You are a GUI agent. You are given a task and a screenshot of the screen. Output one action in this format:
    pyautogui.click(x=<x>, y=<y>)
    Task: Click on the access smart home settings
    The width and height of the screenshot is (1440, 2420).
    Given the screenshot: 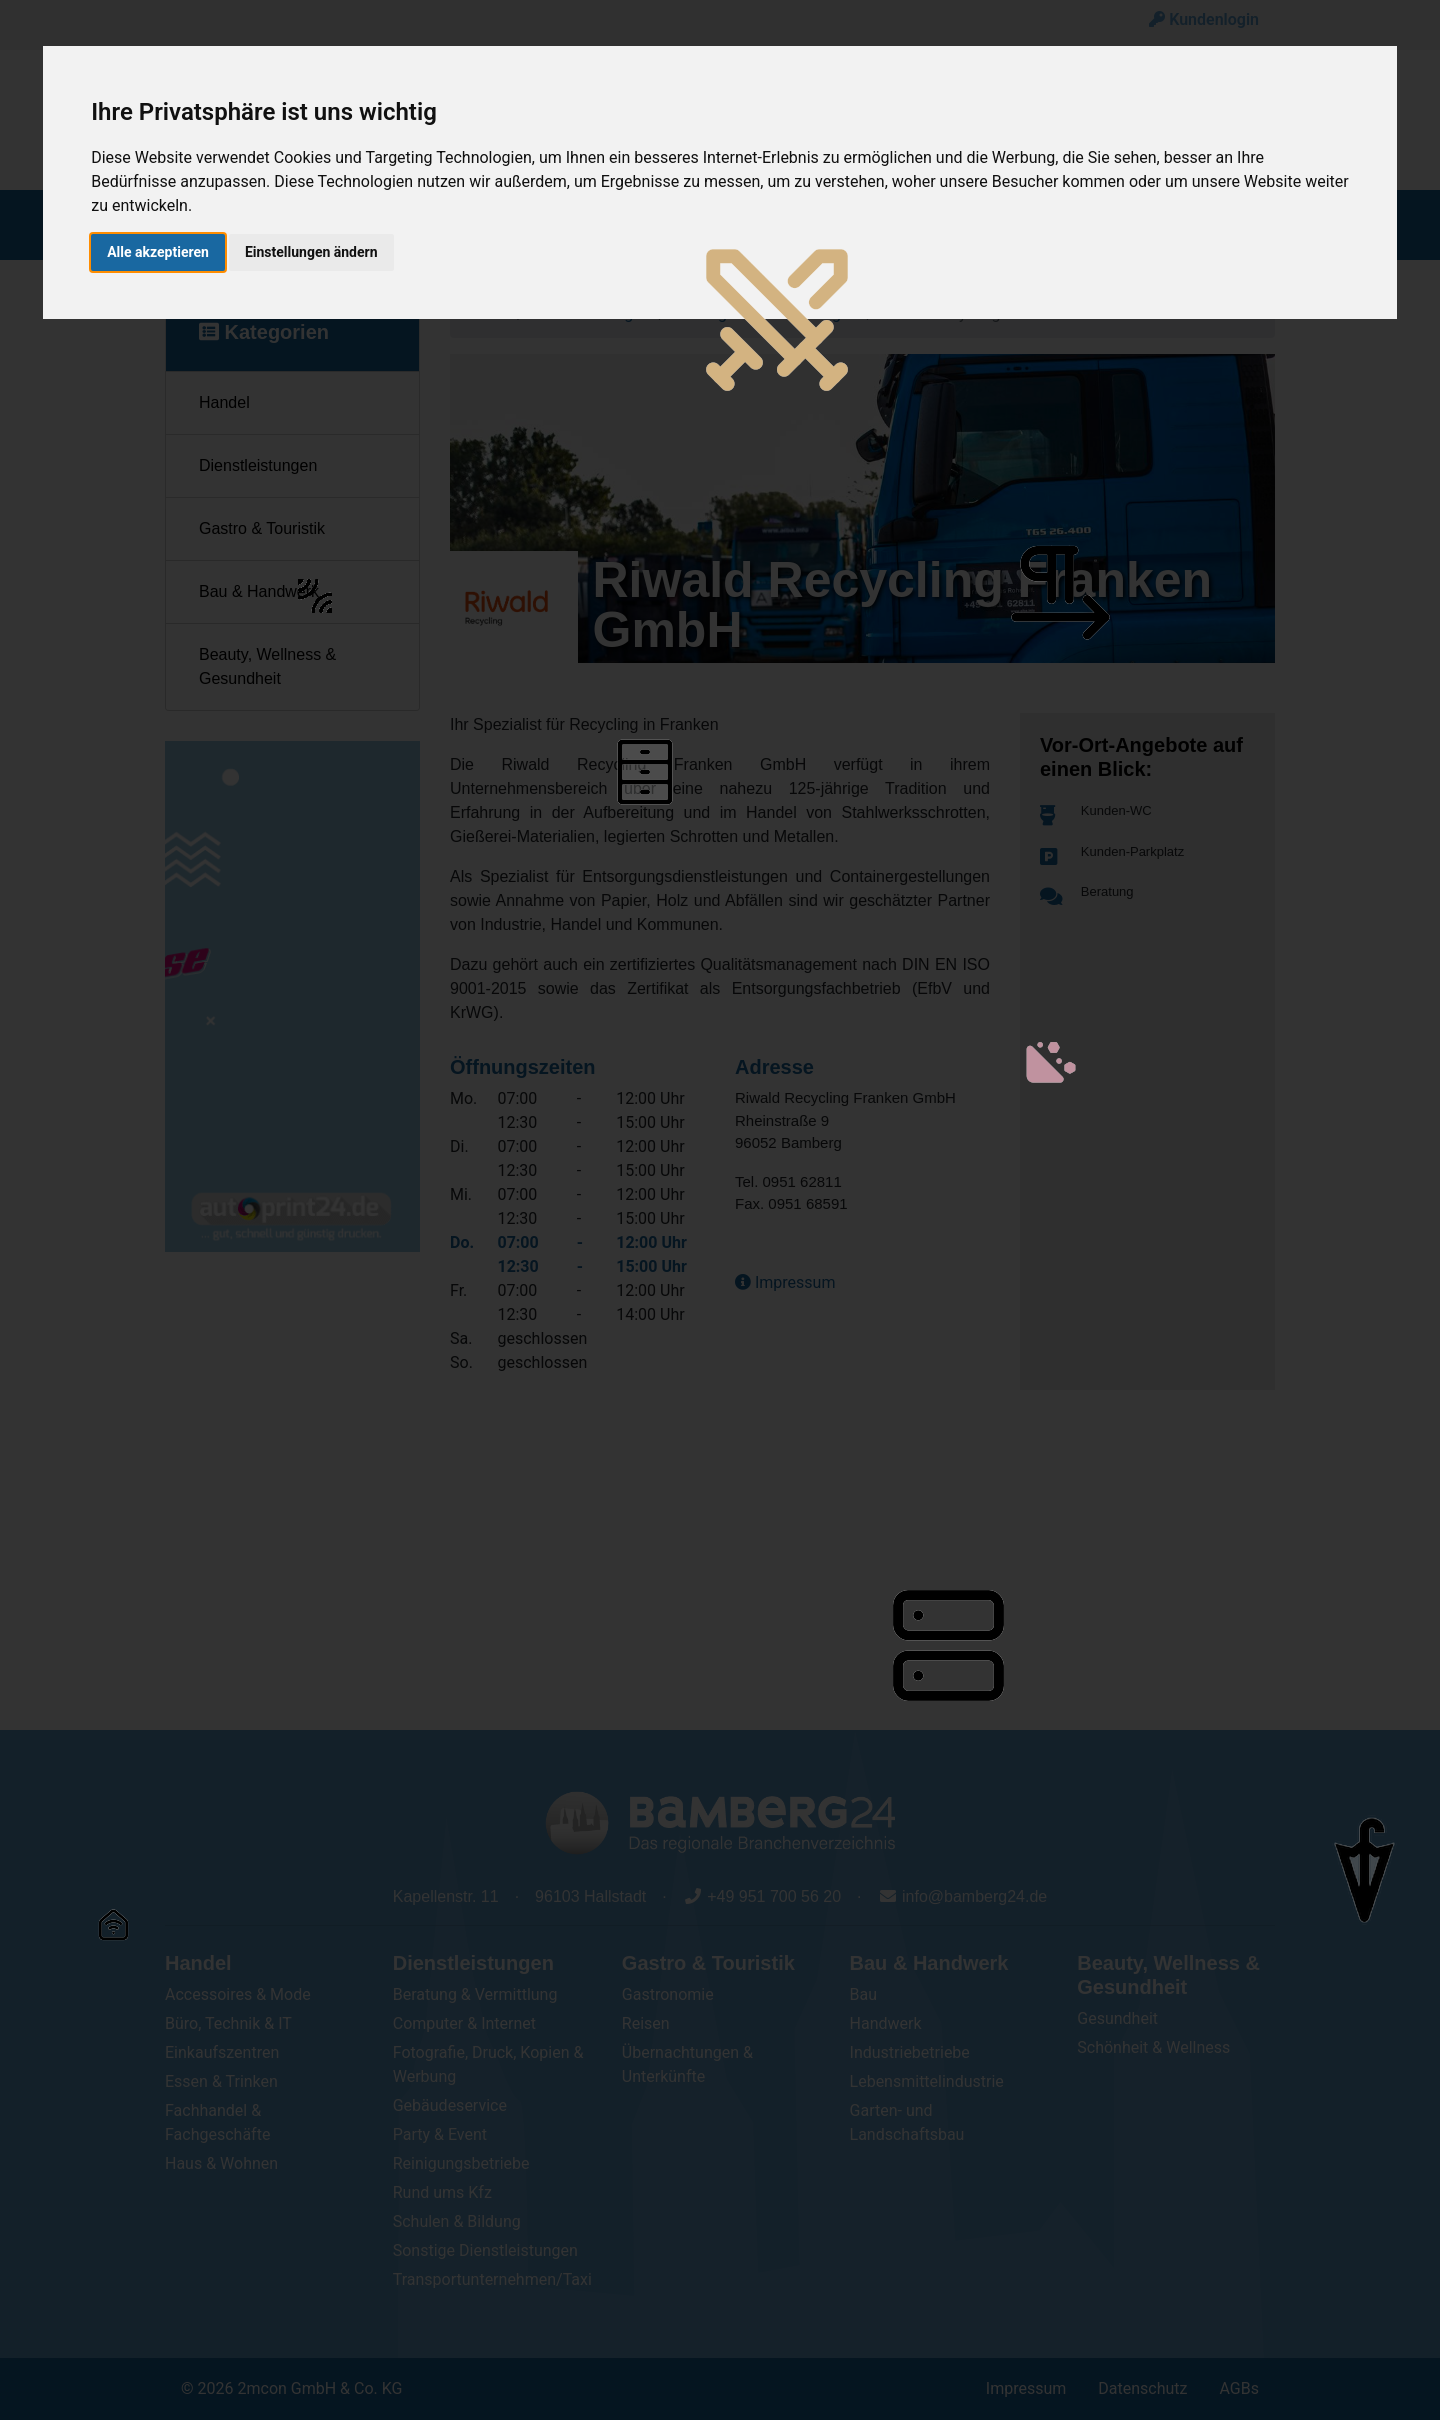 What is the action you would take?
    pyautogui.click(x=113, y=1925)
    